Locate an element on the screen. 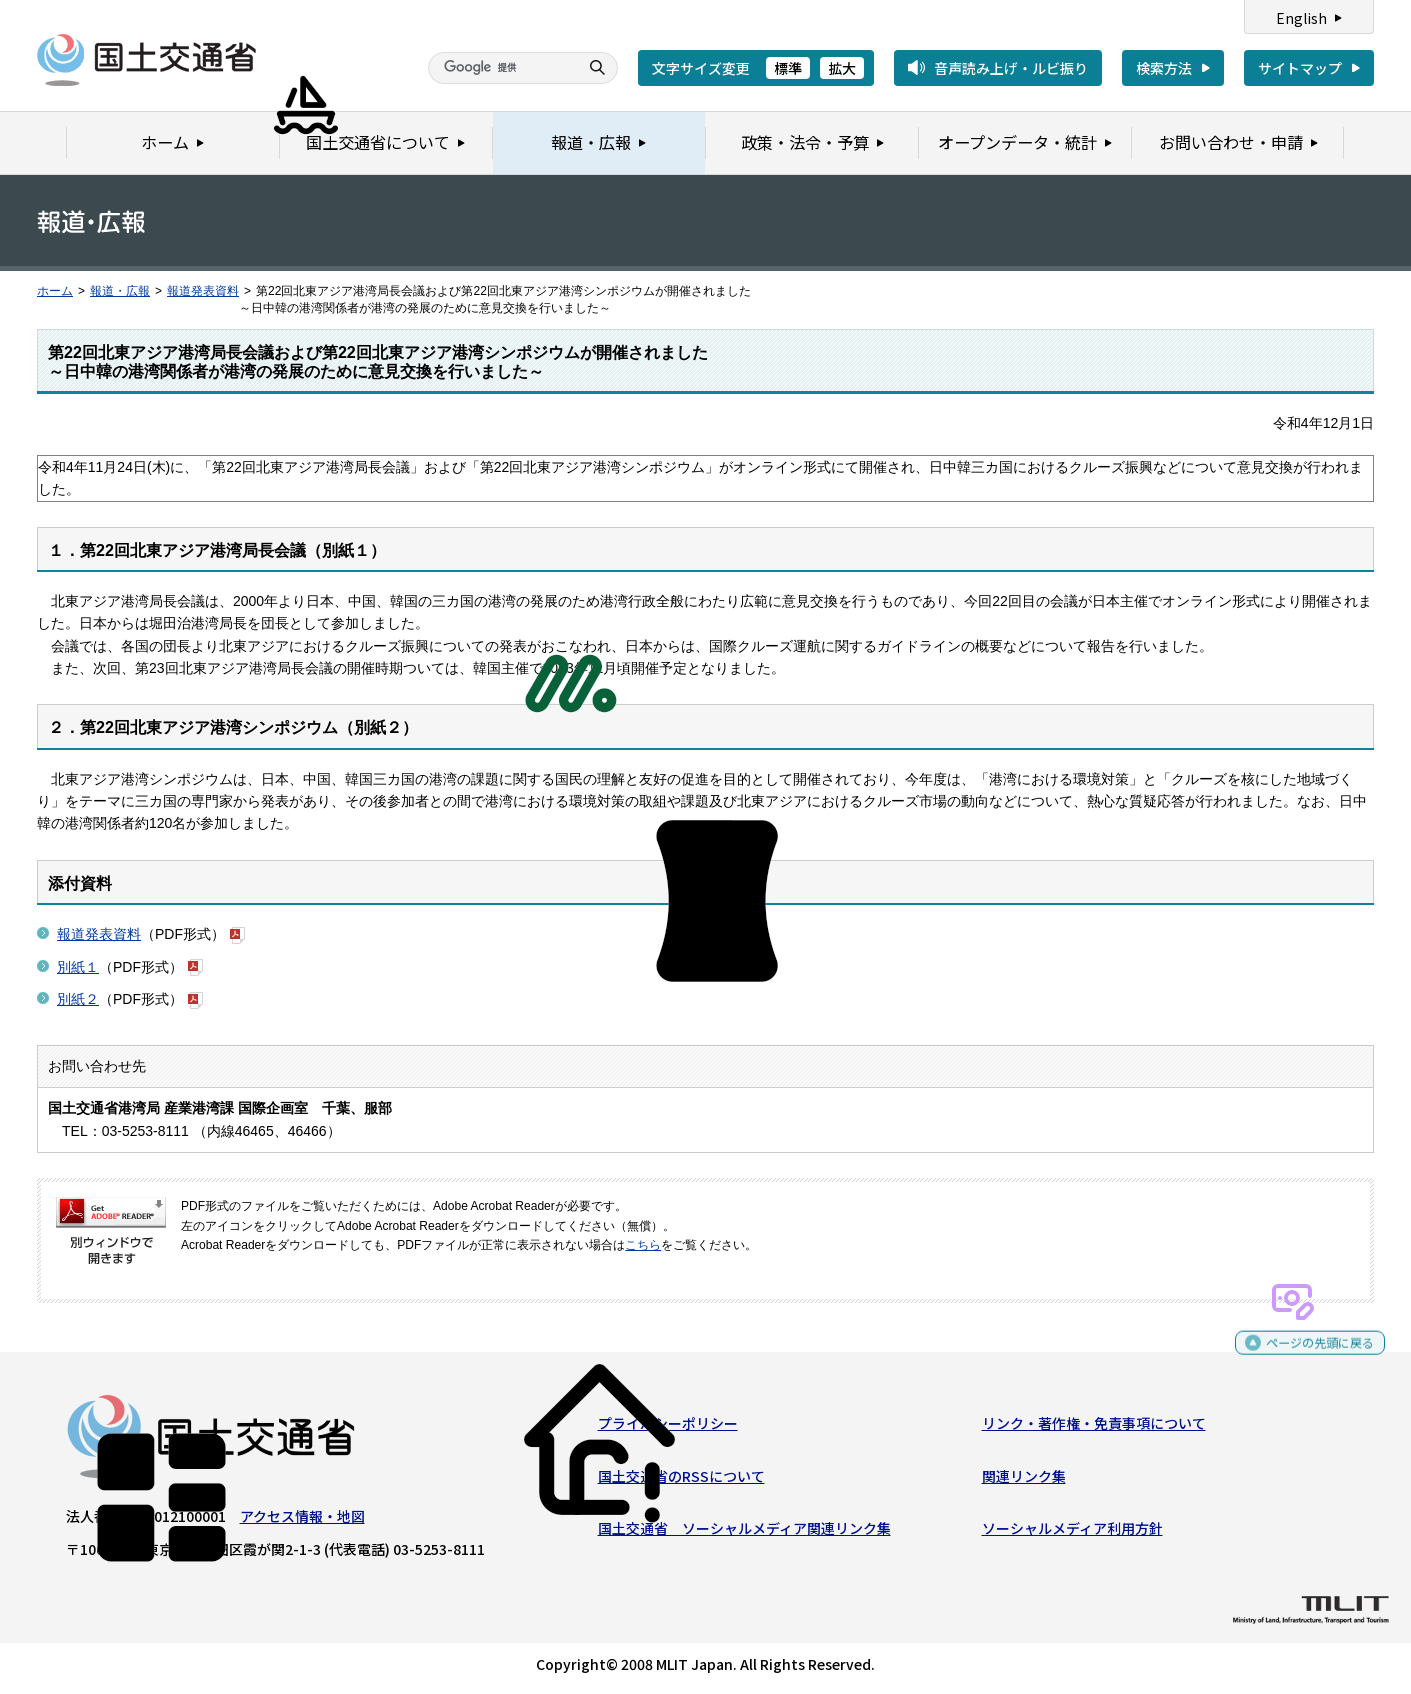  open monday.com workspace is located at coordinates (568, 683).